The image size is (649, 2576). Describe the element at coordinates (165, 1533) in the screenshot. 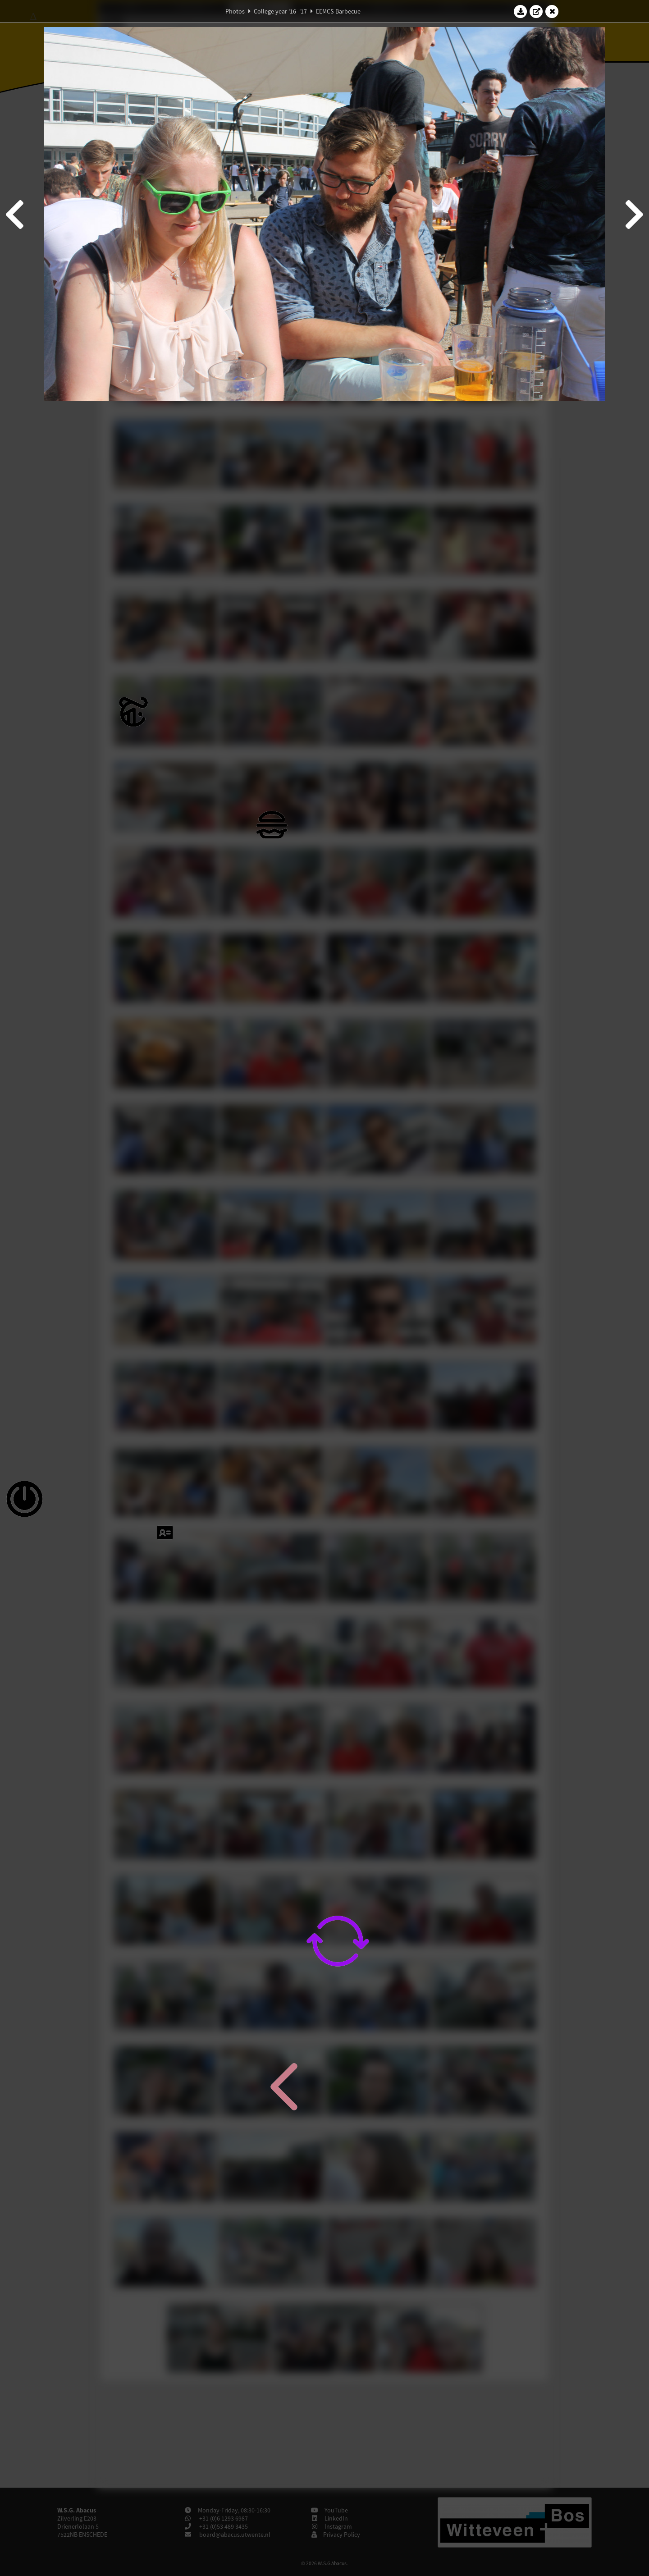

I see `view profile or account details` at that location.